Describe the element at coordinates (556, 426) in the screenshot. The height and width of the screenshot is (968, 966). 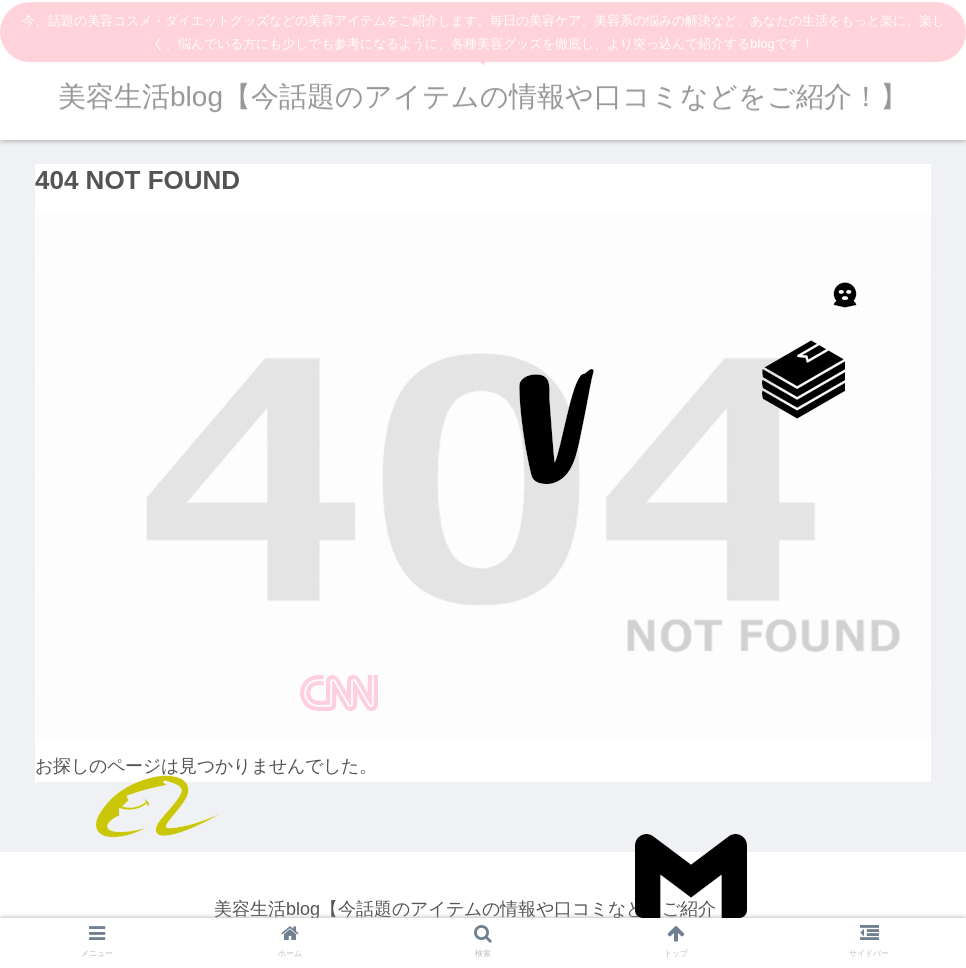
I see `open the Vinted app` at that location.